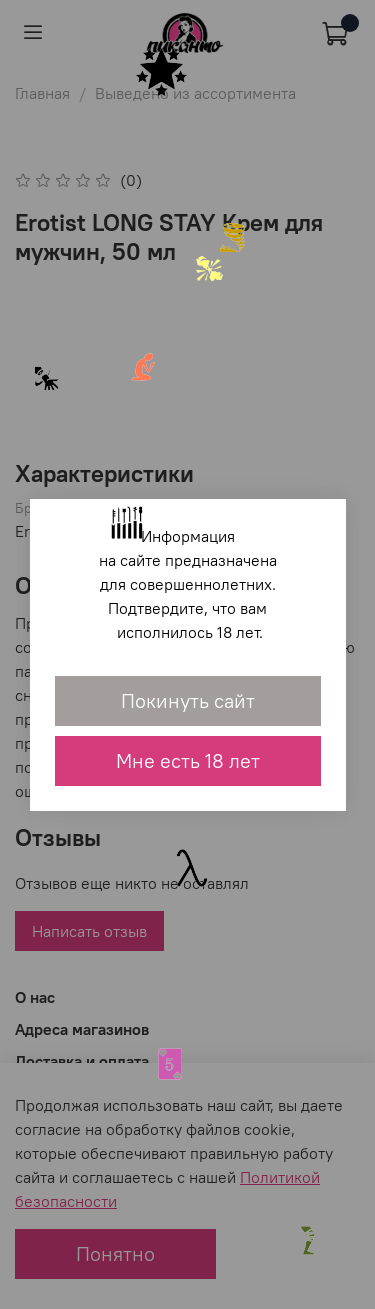  I want to click on access lambda or serverless function settings, so click(191, 868).